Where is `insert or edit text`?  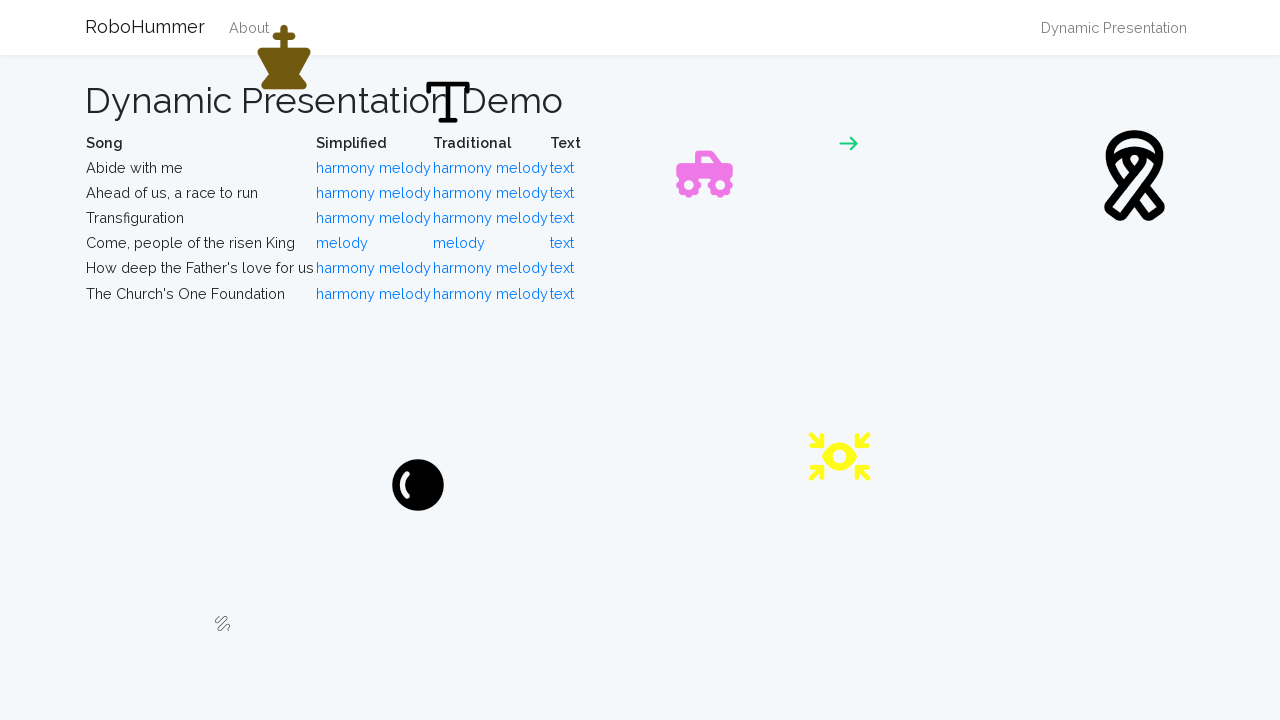
insert or edit text is located at coordinates (448, 101).